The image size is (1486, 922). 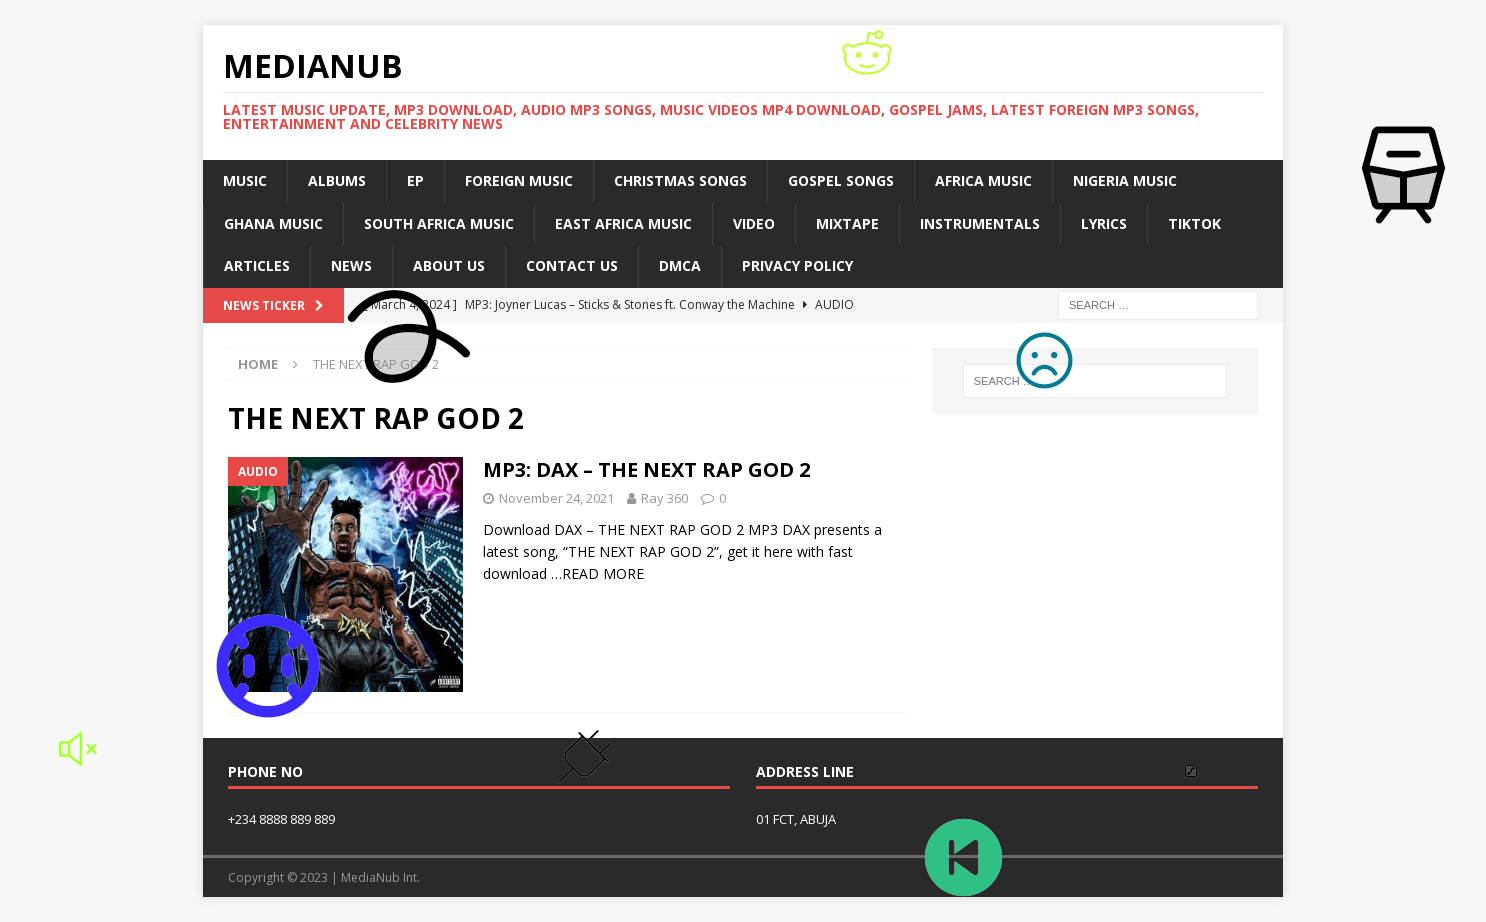 I want to click on view regional train schedules, so click(x=1403, y=171).